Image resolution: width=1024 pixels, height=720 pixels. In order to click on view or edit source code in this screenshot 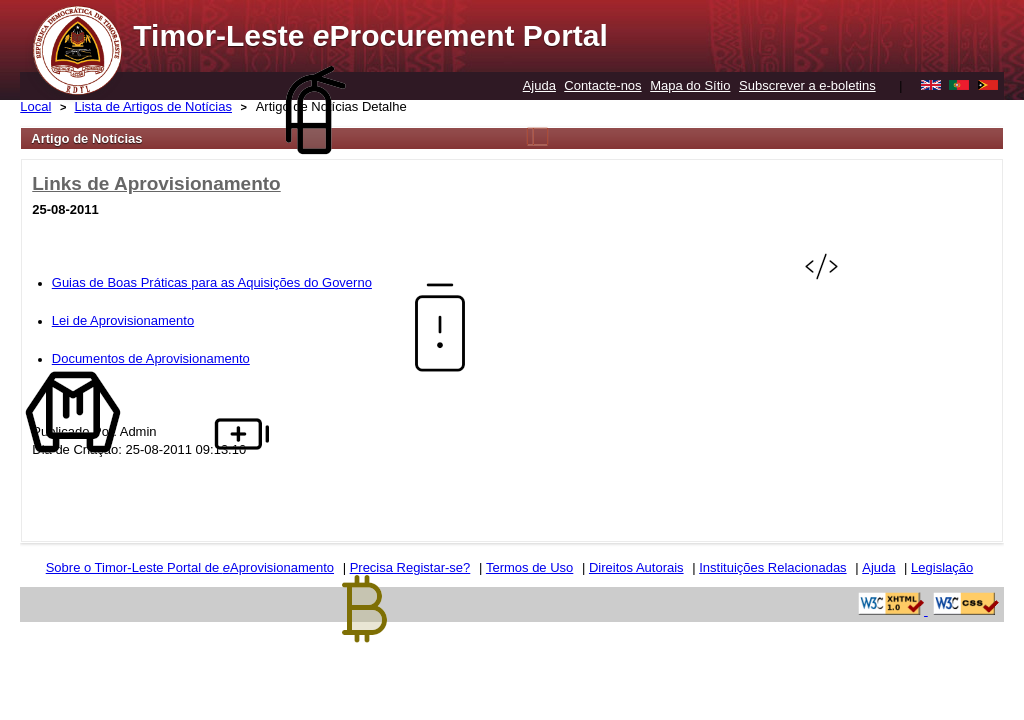, I will do `click(821, 266)`.